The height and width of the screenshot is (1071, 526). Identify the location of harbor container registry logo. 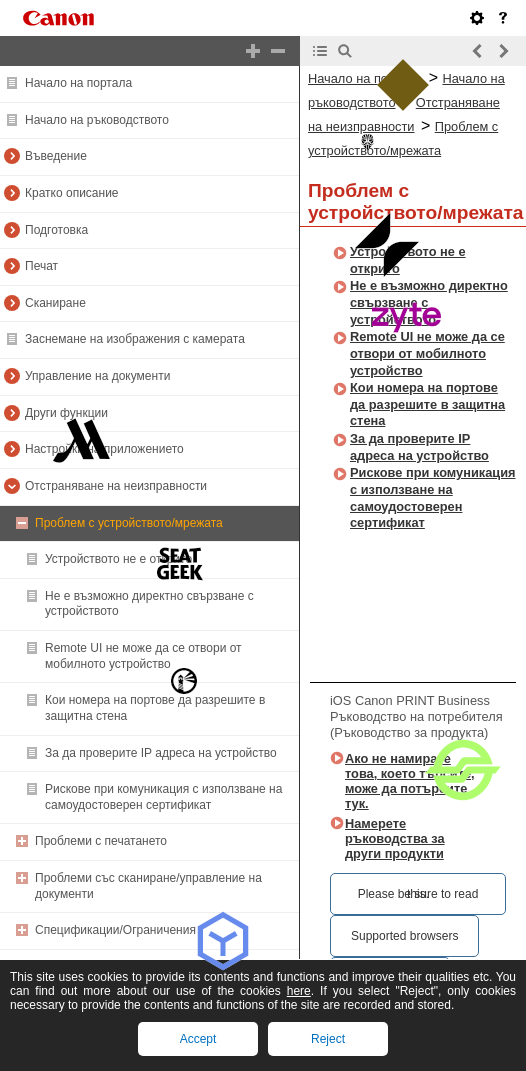
(184, 681).